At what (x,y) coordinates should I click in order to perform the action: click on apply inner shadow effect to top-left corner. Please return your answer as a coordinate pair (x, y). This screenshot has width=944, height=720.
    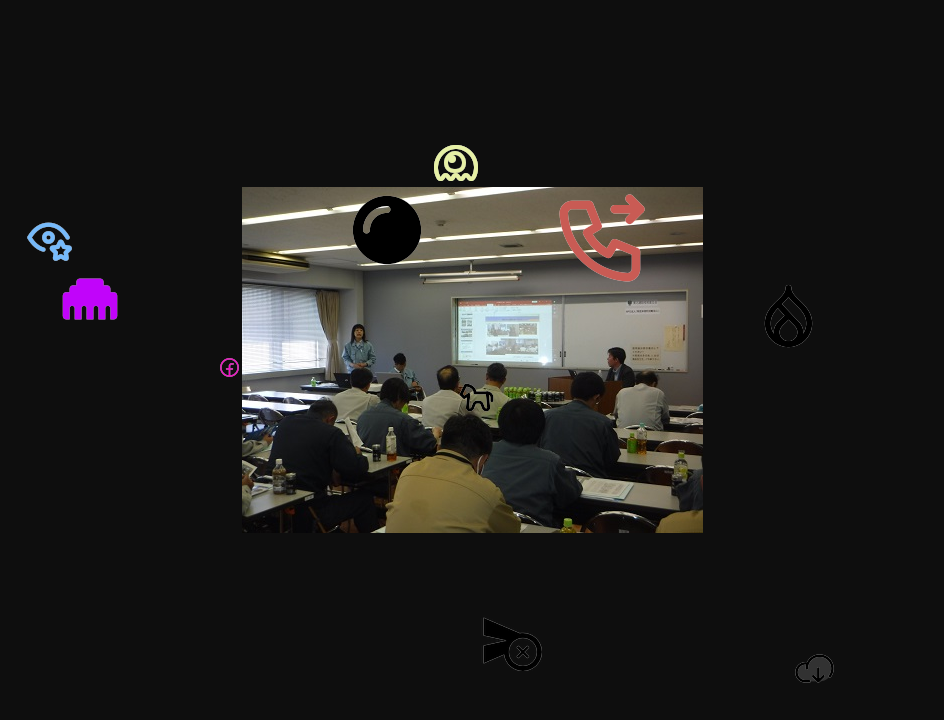
    Looking at the image, I should click on (387, 230).